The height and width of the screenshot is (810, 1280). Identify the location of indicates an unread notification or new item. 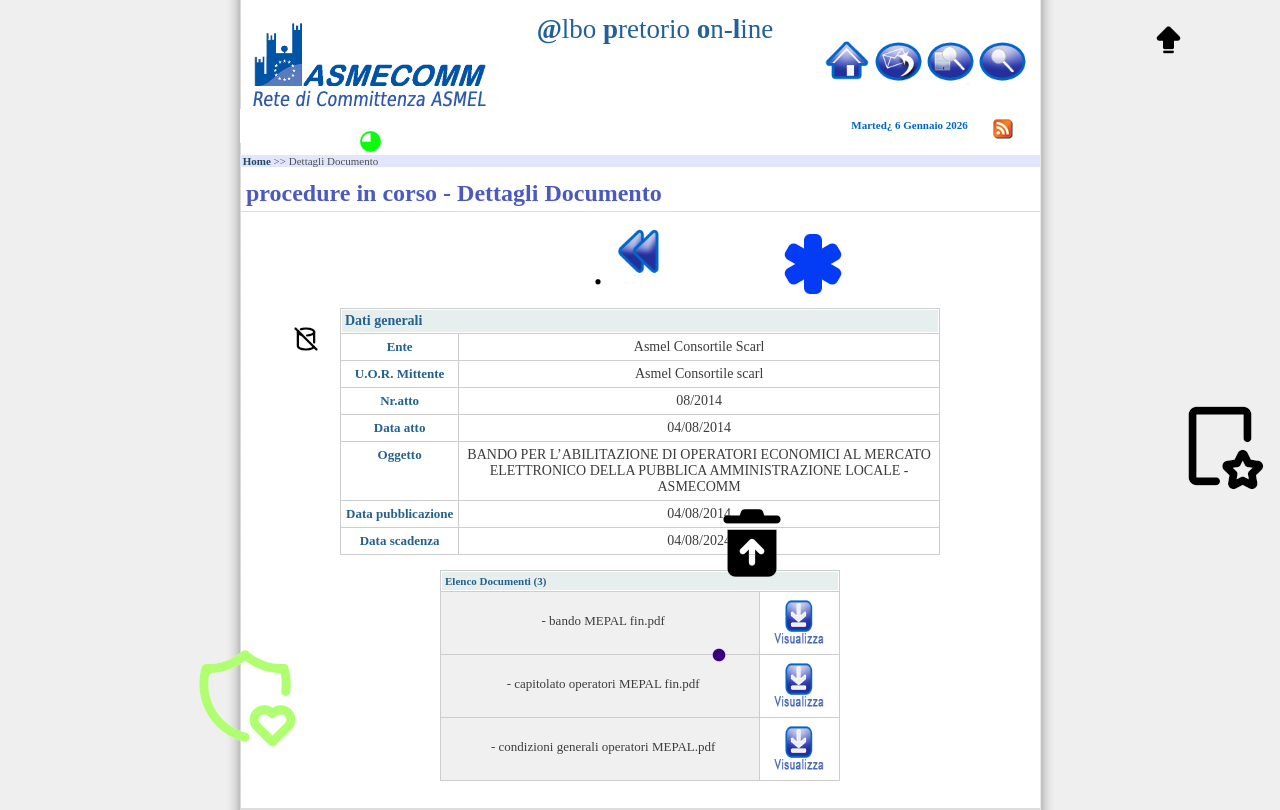
(719, 655).